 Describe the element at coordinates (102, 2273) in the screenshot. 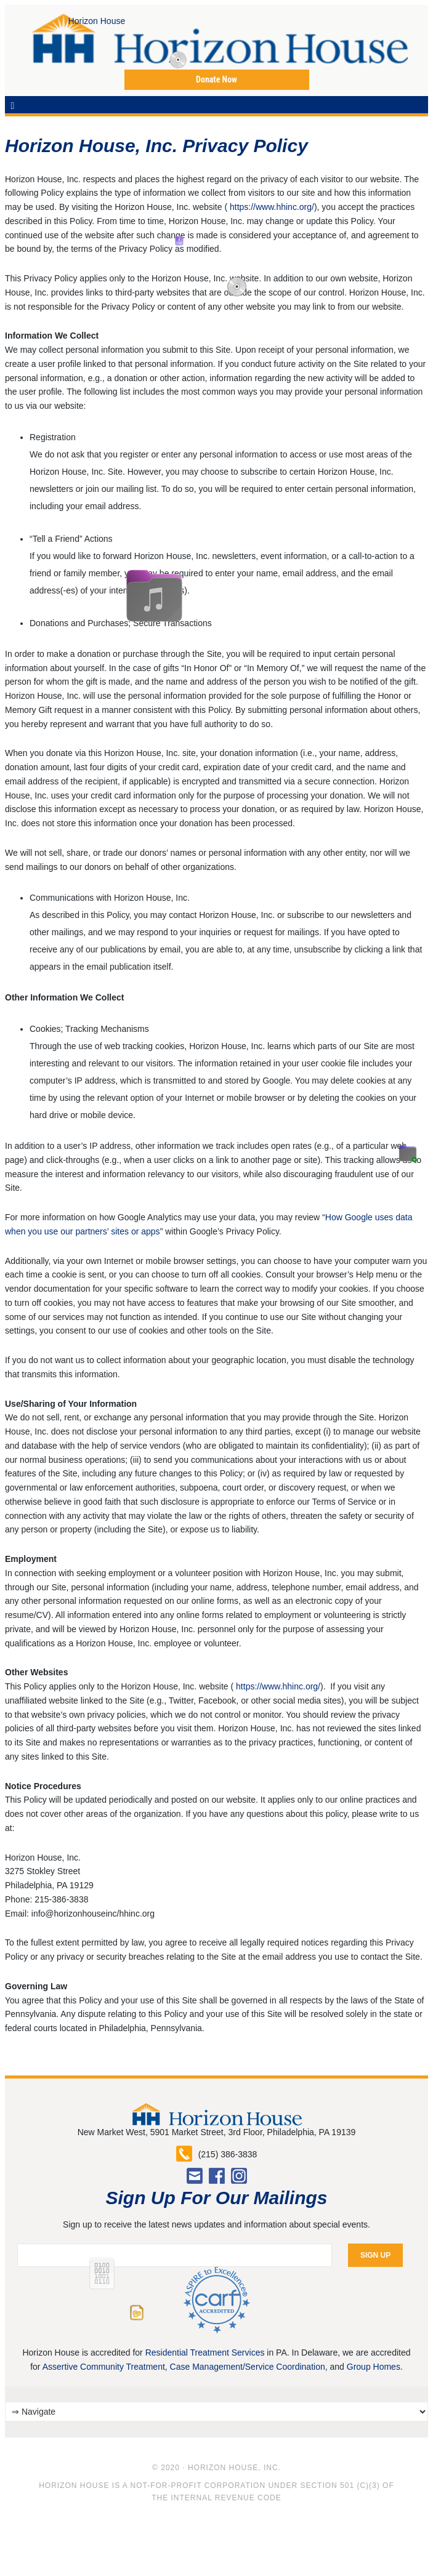

I see `indicates a Windows executable or downloadable program file` at that location.